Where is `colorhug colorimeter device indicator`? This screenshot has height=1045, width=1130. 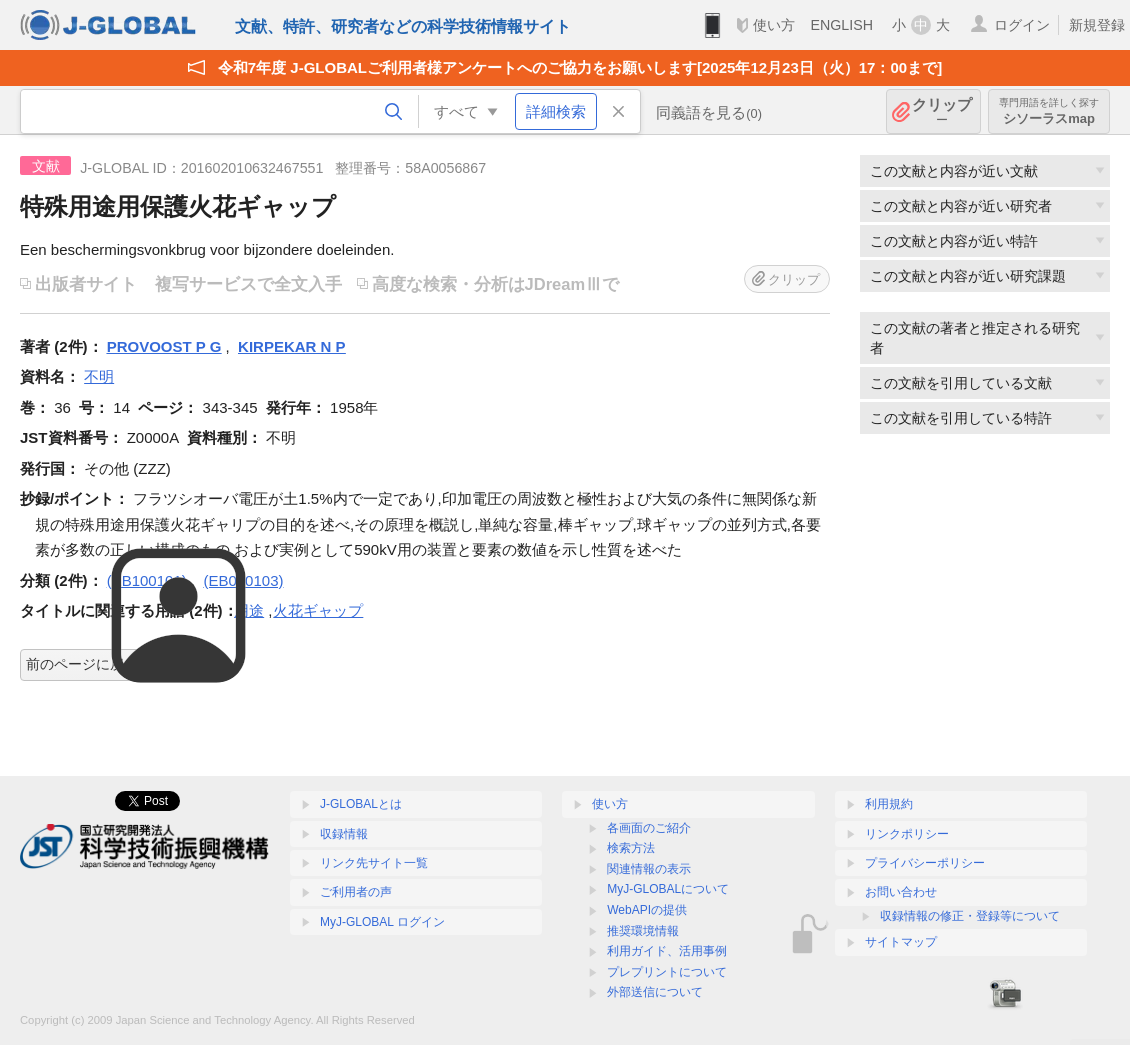 colorhug colorimeter device indicator is located at coordinates (809, 936).